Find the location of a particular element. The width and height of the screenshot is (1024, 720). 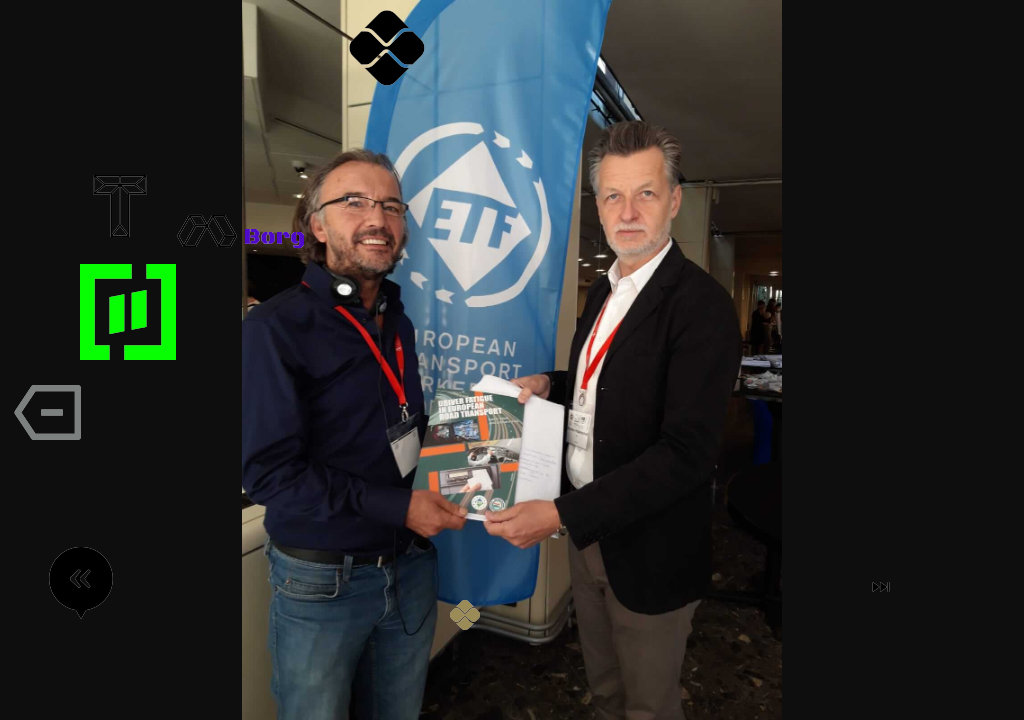

visit talenthouse website or app is located at coordinates (120, 206).